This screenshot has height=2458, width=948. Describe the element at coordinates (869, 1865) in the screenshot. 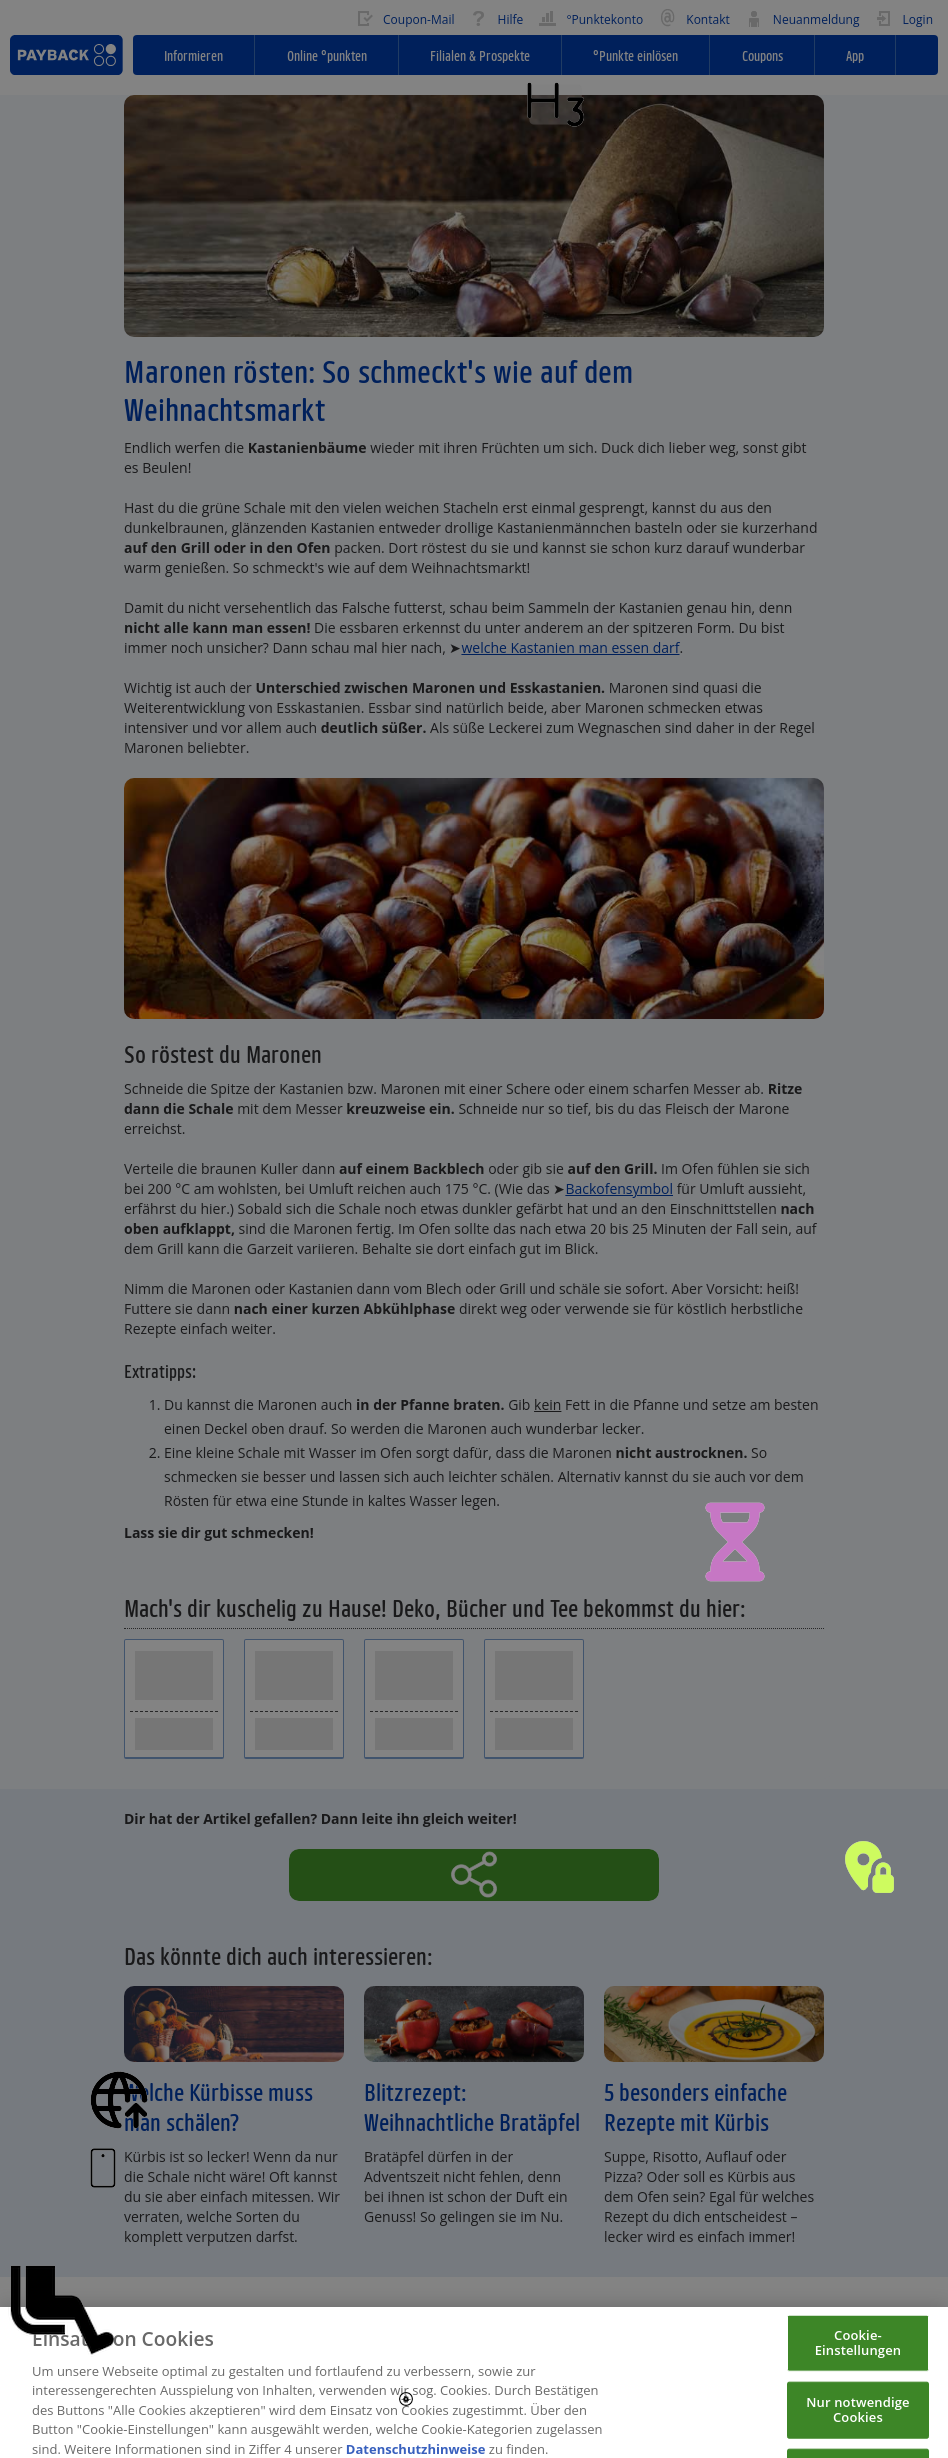

I see `indicates a private or secured location` at that location.